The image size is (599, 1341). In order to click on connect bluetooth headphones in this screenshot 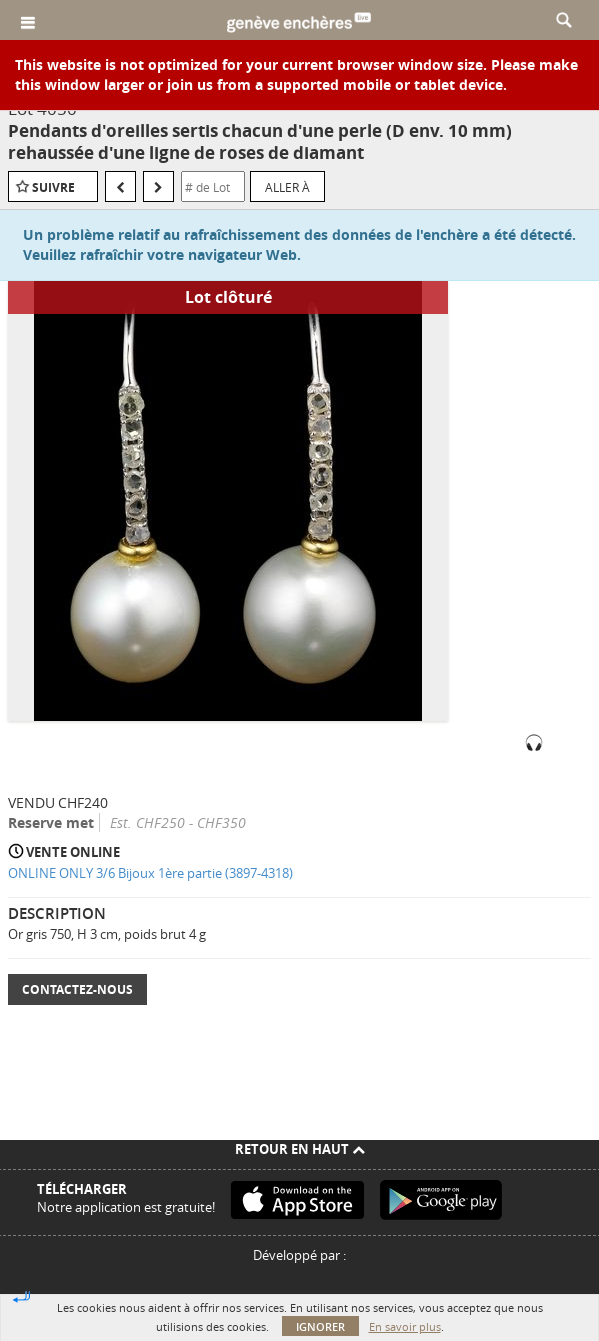, I will do `click(534, 743)`.